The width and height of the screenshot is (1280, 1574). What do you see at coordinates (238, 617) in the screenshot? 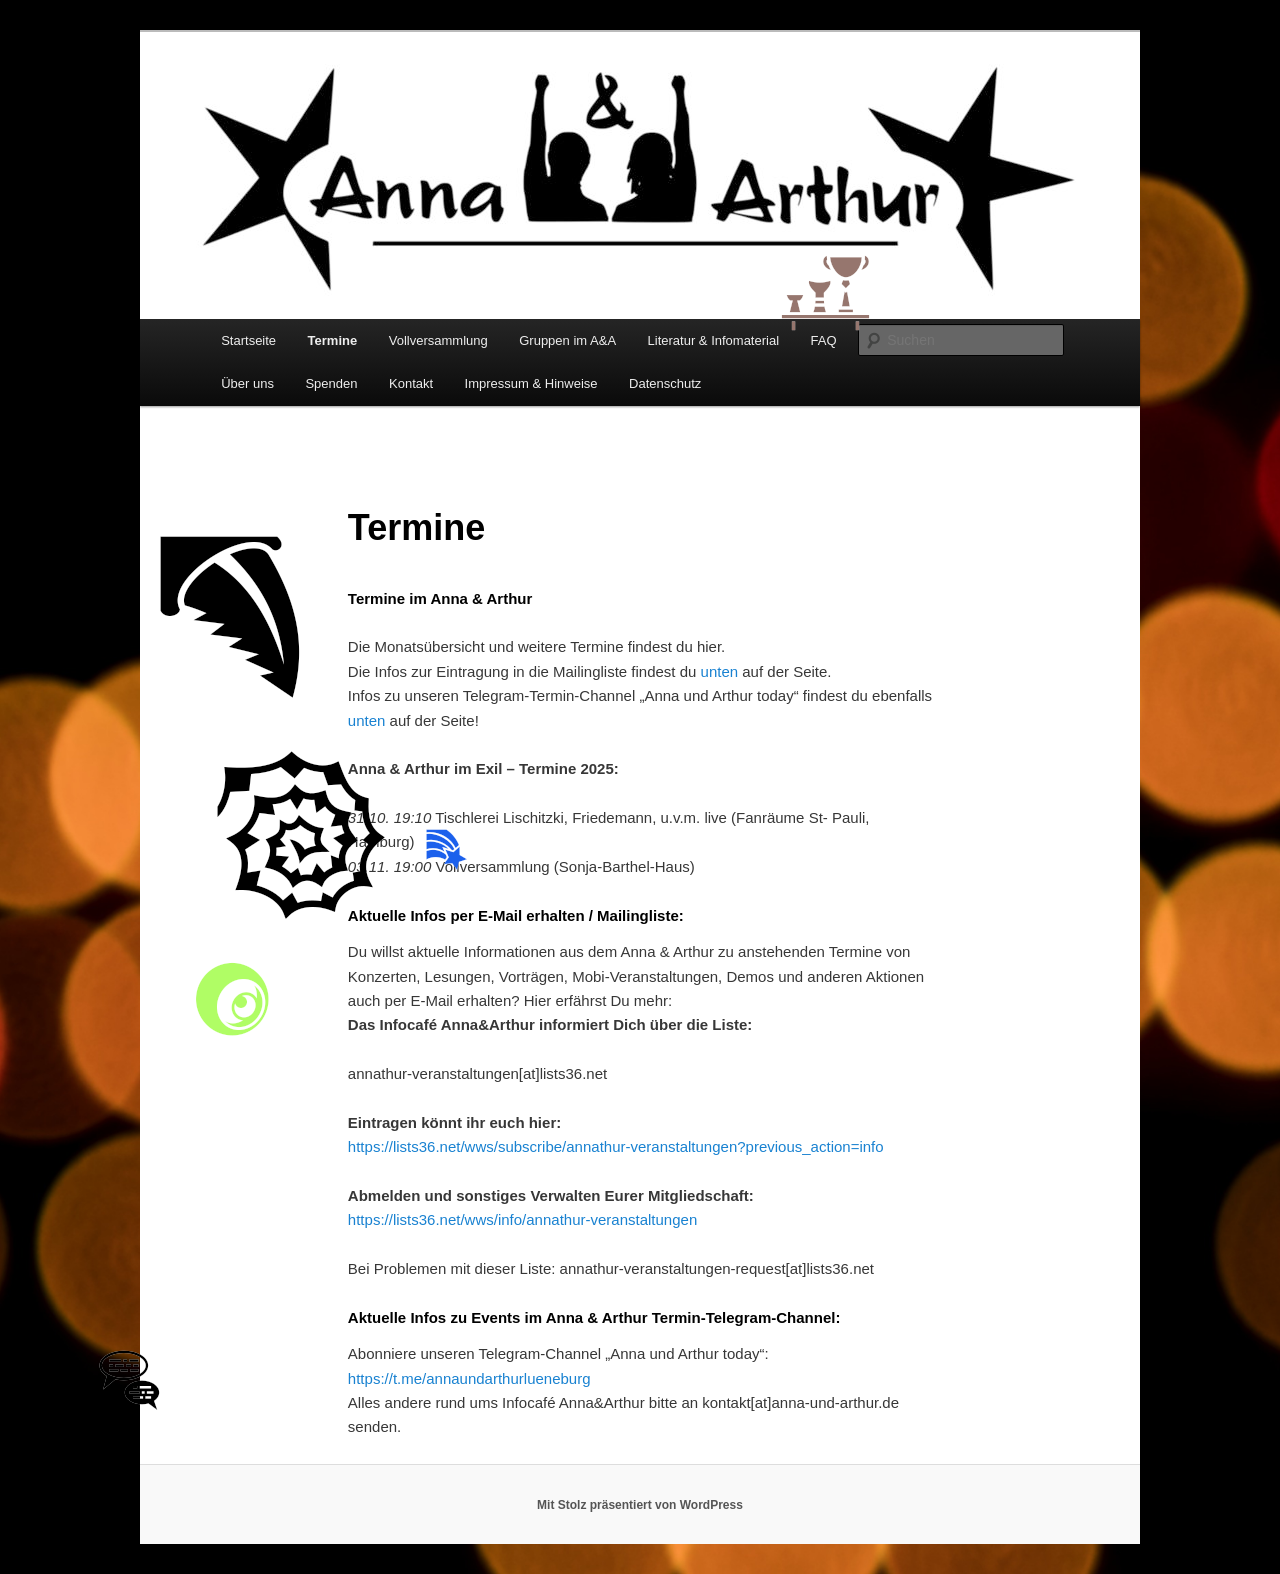
I see `equip saw claw weapon or tool` at bounding box center [238, 617].